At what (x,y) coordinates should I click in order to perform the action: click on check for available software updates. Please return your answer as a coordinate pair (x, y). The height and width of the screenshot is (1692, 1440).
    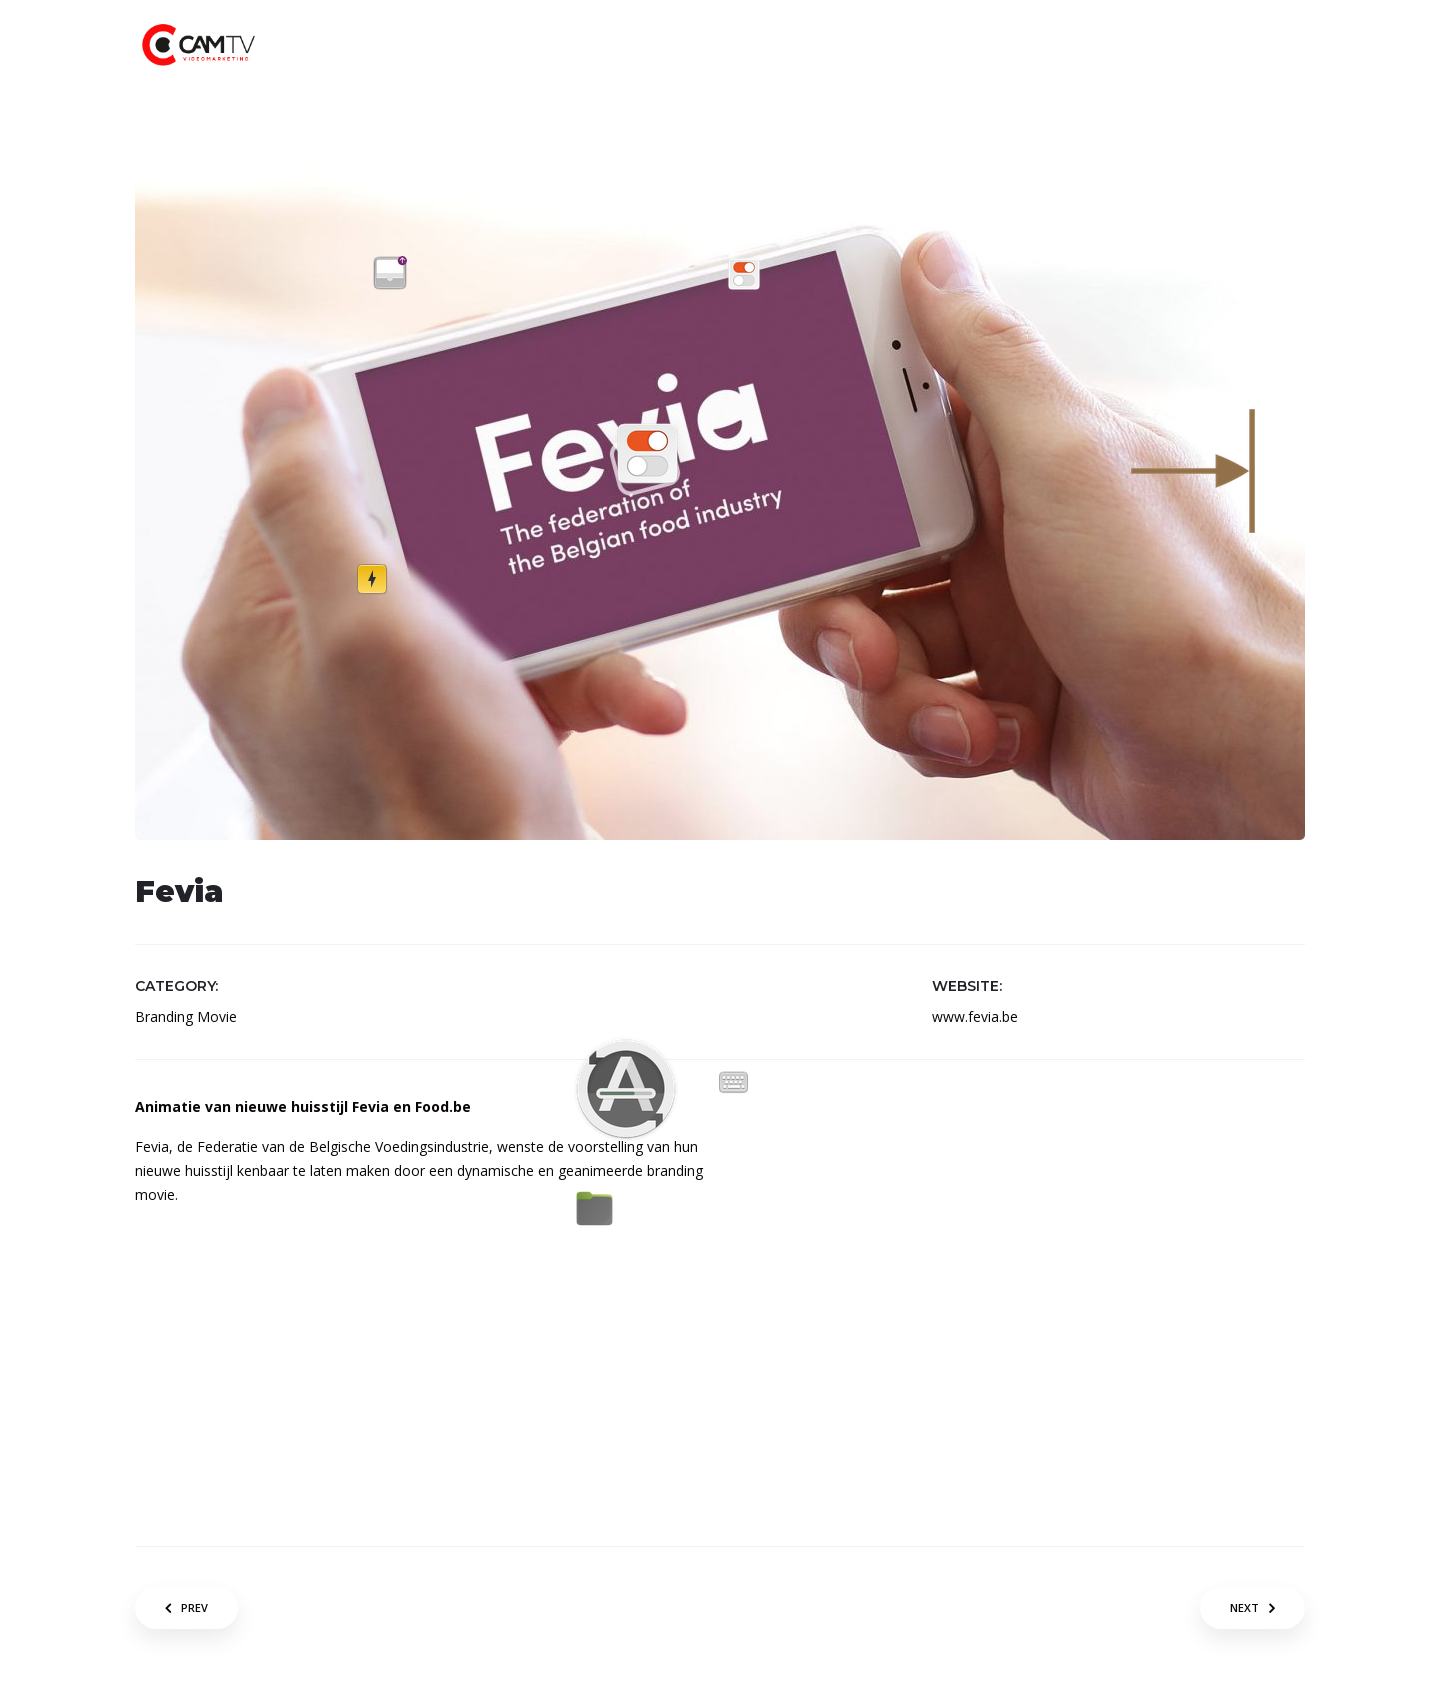
    Looking at the image, I should click on (626, 1089).